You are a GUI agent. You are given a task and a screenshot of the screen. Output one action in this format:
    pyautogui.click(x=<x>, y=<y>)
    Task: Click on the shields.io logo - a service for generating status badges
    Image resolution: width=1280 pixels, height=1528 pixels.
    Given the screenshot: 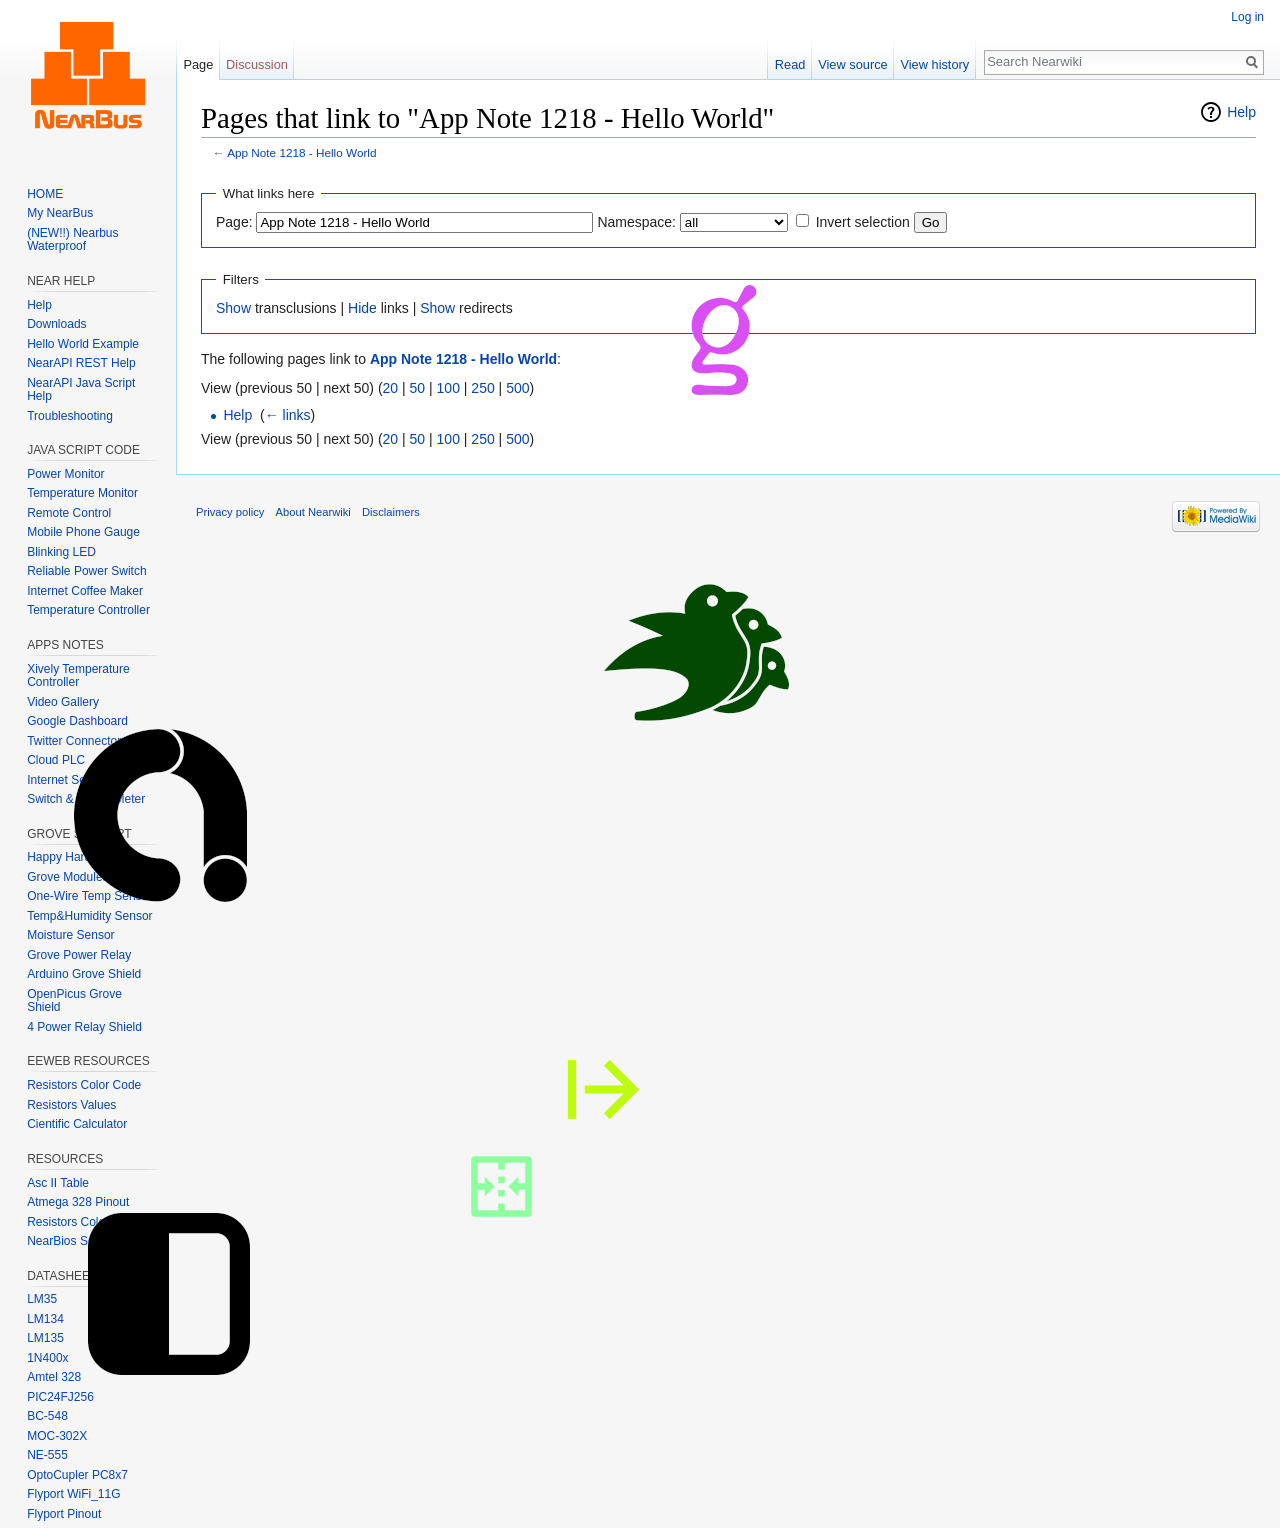 What is the action you would take?
    pyautogui.click(x=169, y=1294)
    